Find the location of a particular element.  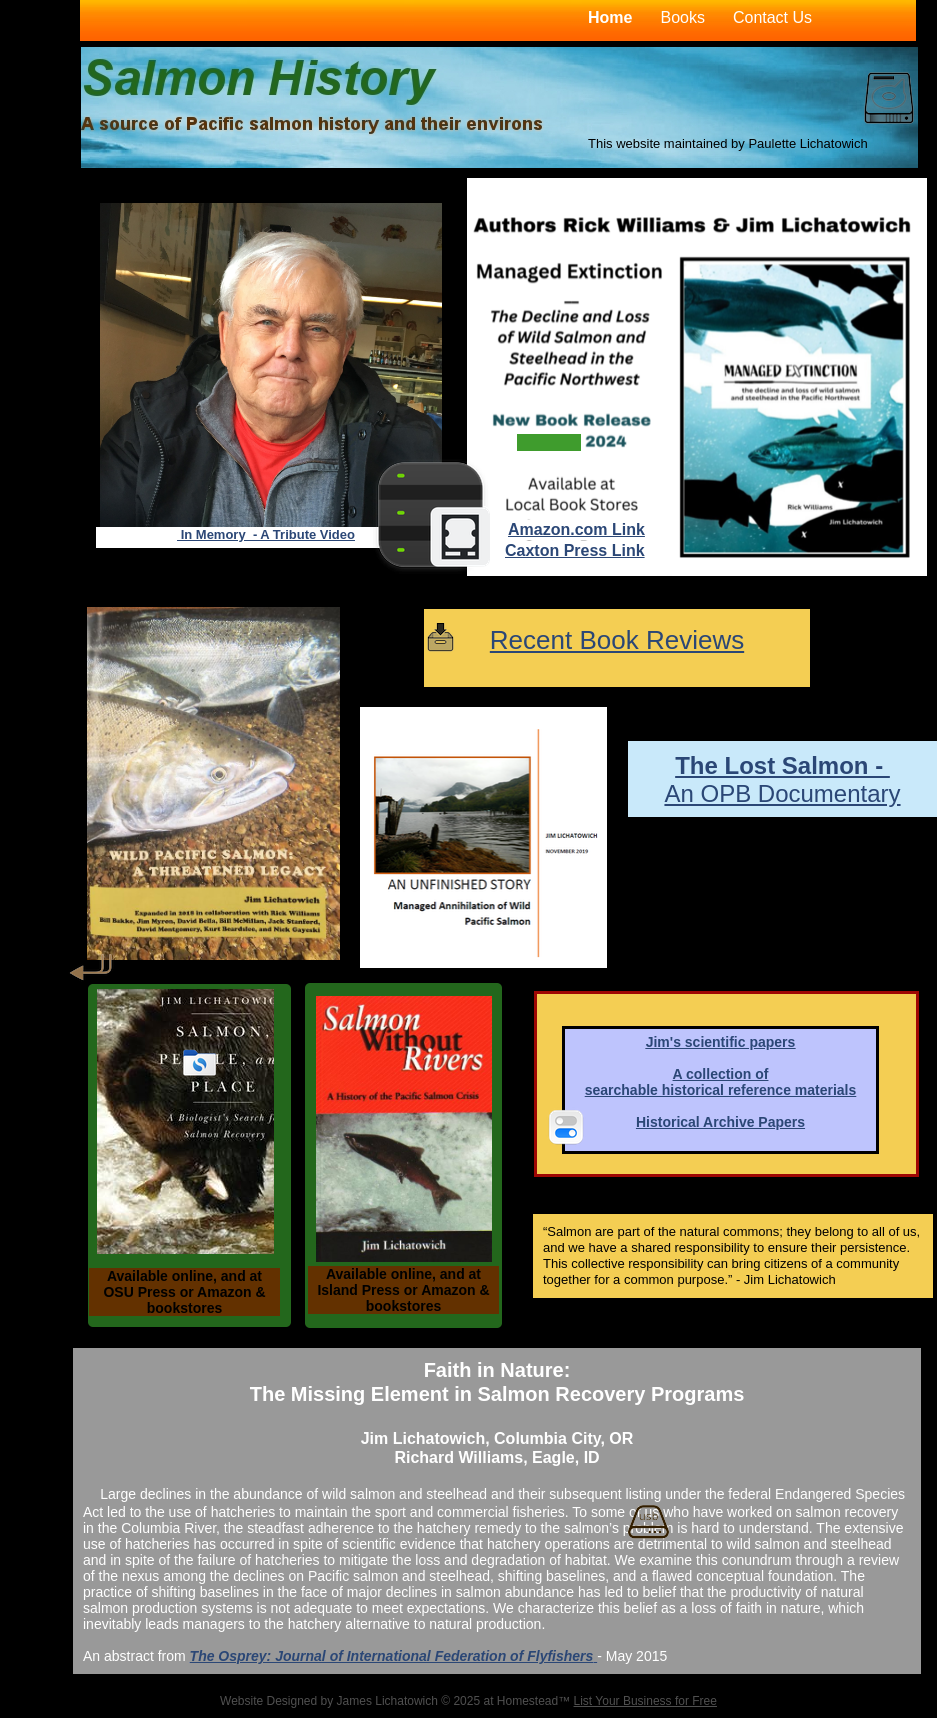

open simplenote files folder is located at coordinates (199, 1063).